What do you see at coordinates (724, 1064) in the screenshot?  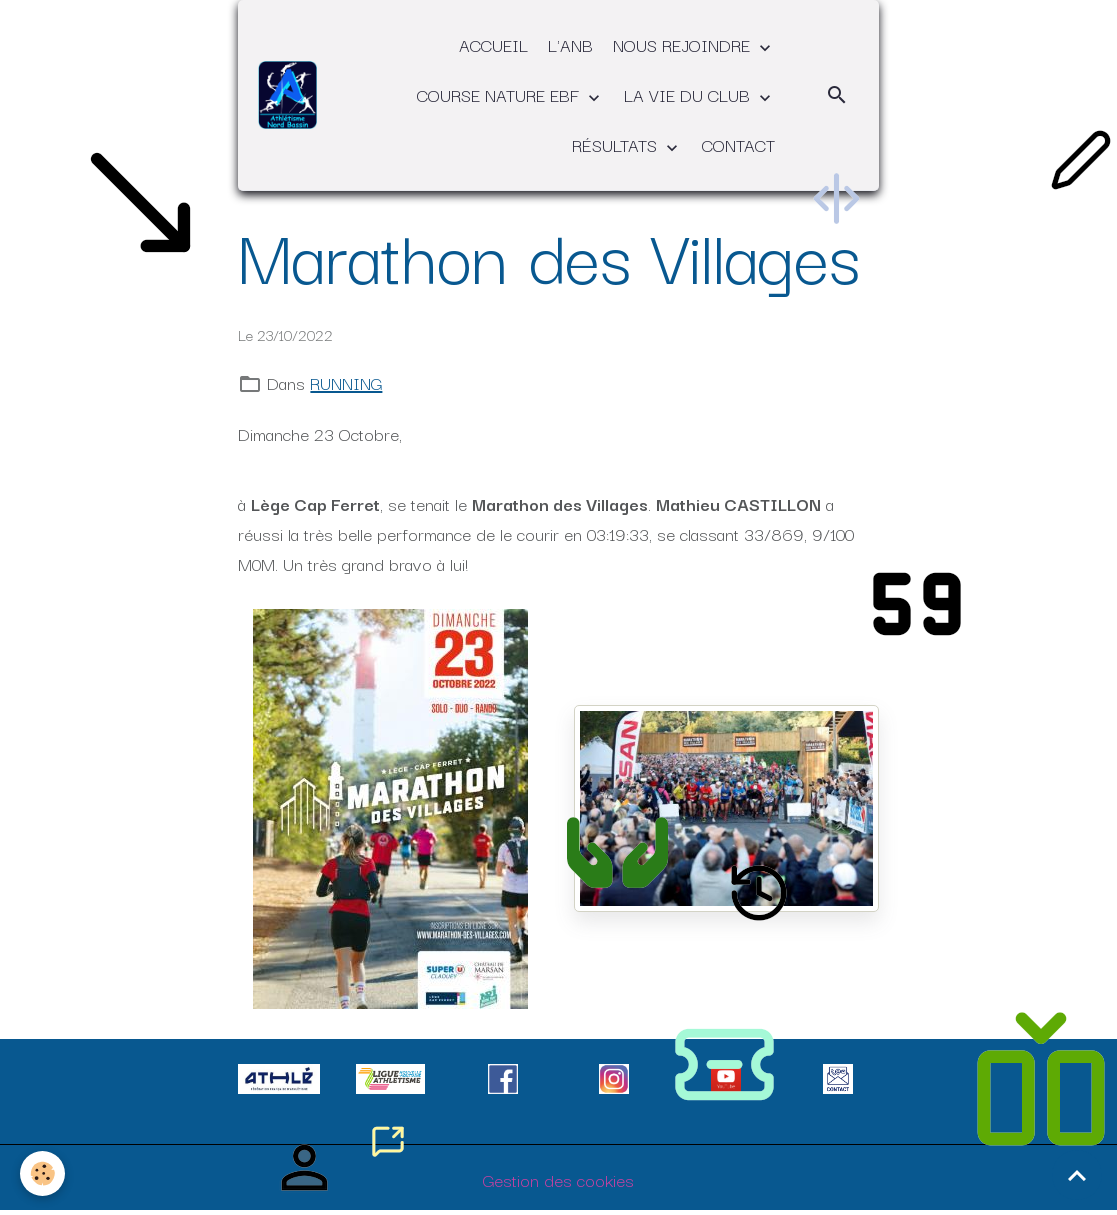 I see `remove a ticket from your collection` at bounding box center [724, 1064].